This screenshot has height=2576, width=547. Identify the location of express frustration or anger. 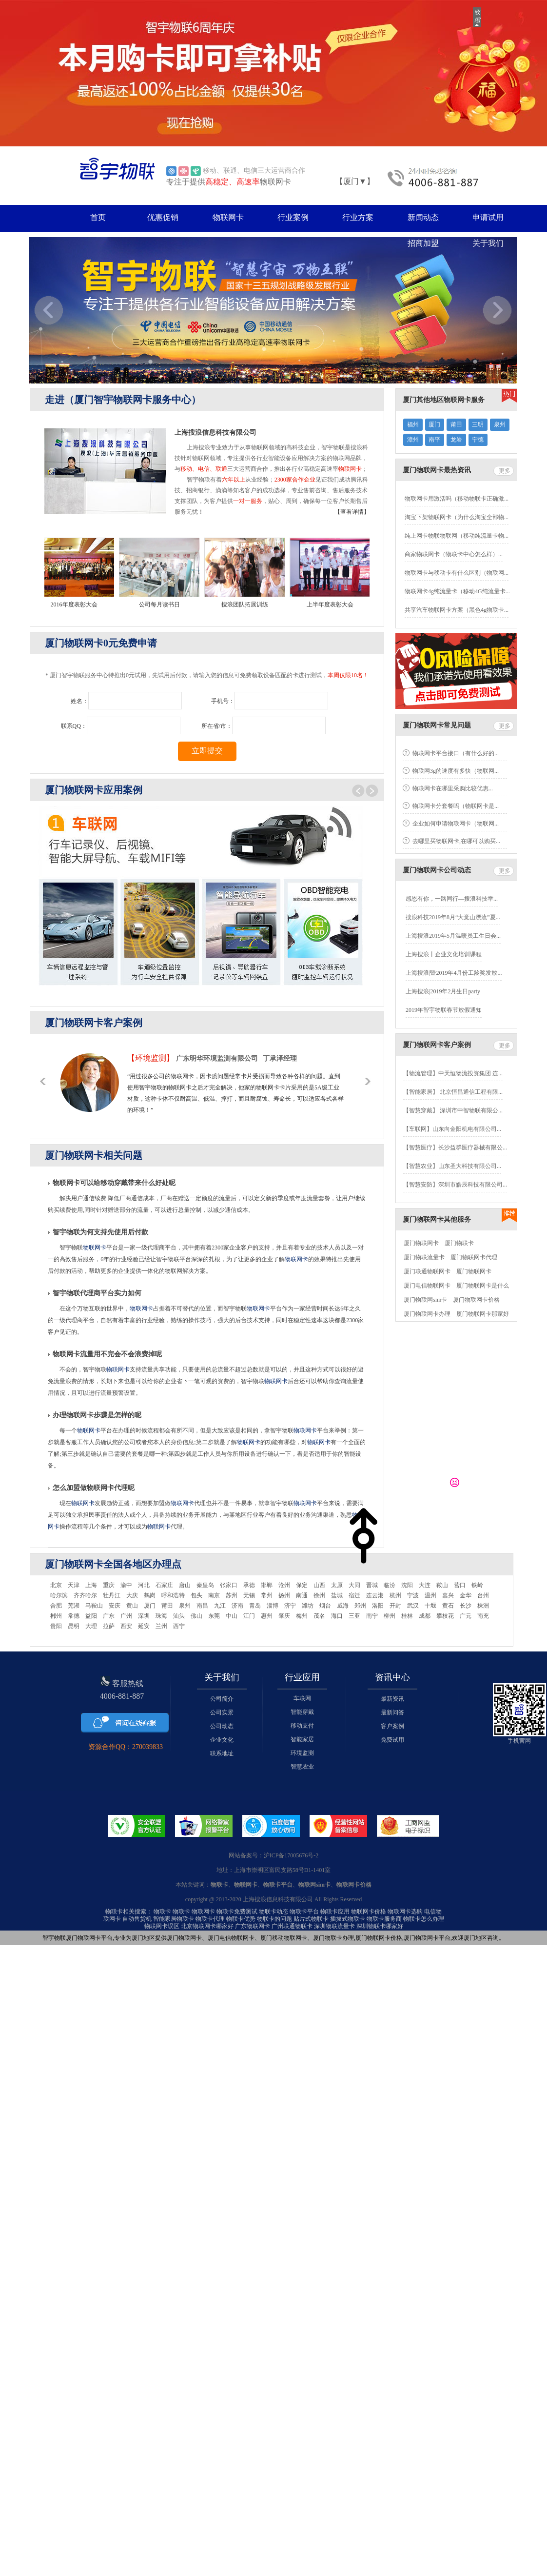
(454, 1482).